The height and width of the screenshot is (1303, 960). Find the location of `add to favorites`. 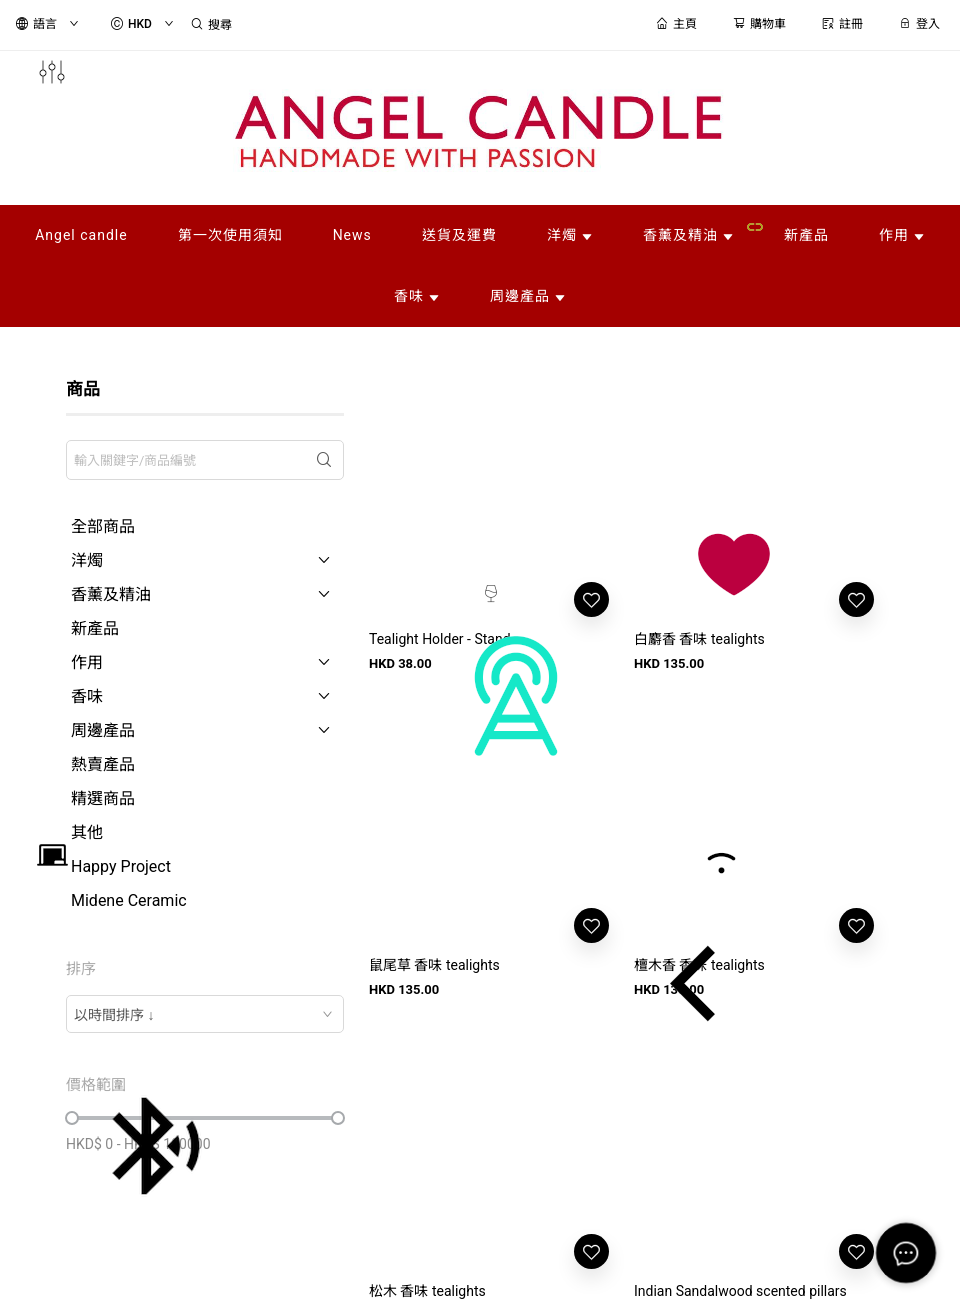

add to favorites is located at coordinates (734, 562).